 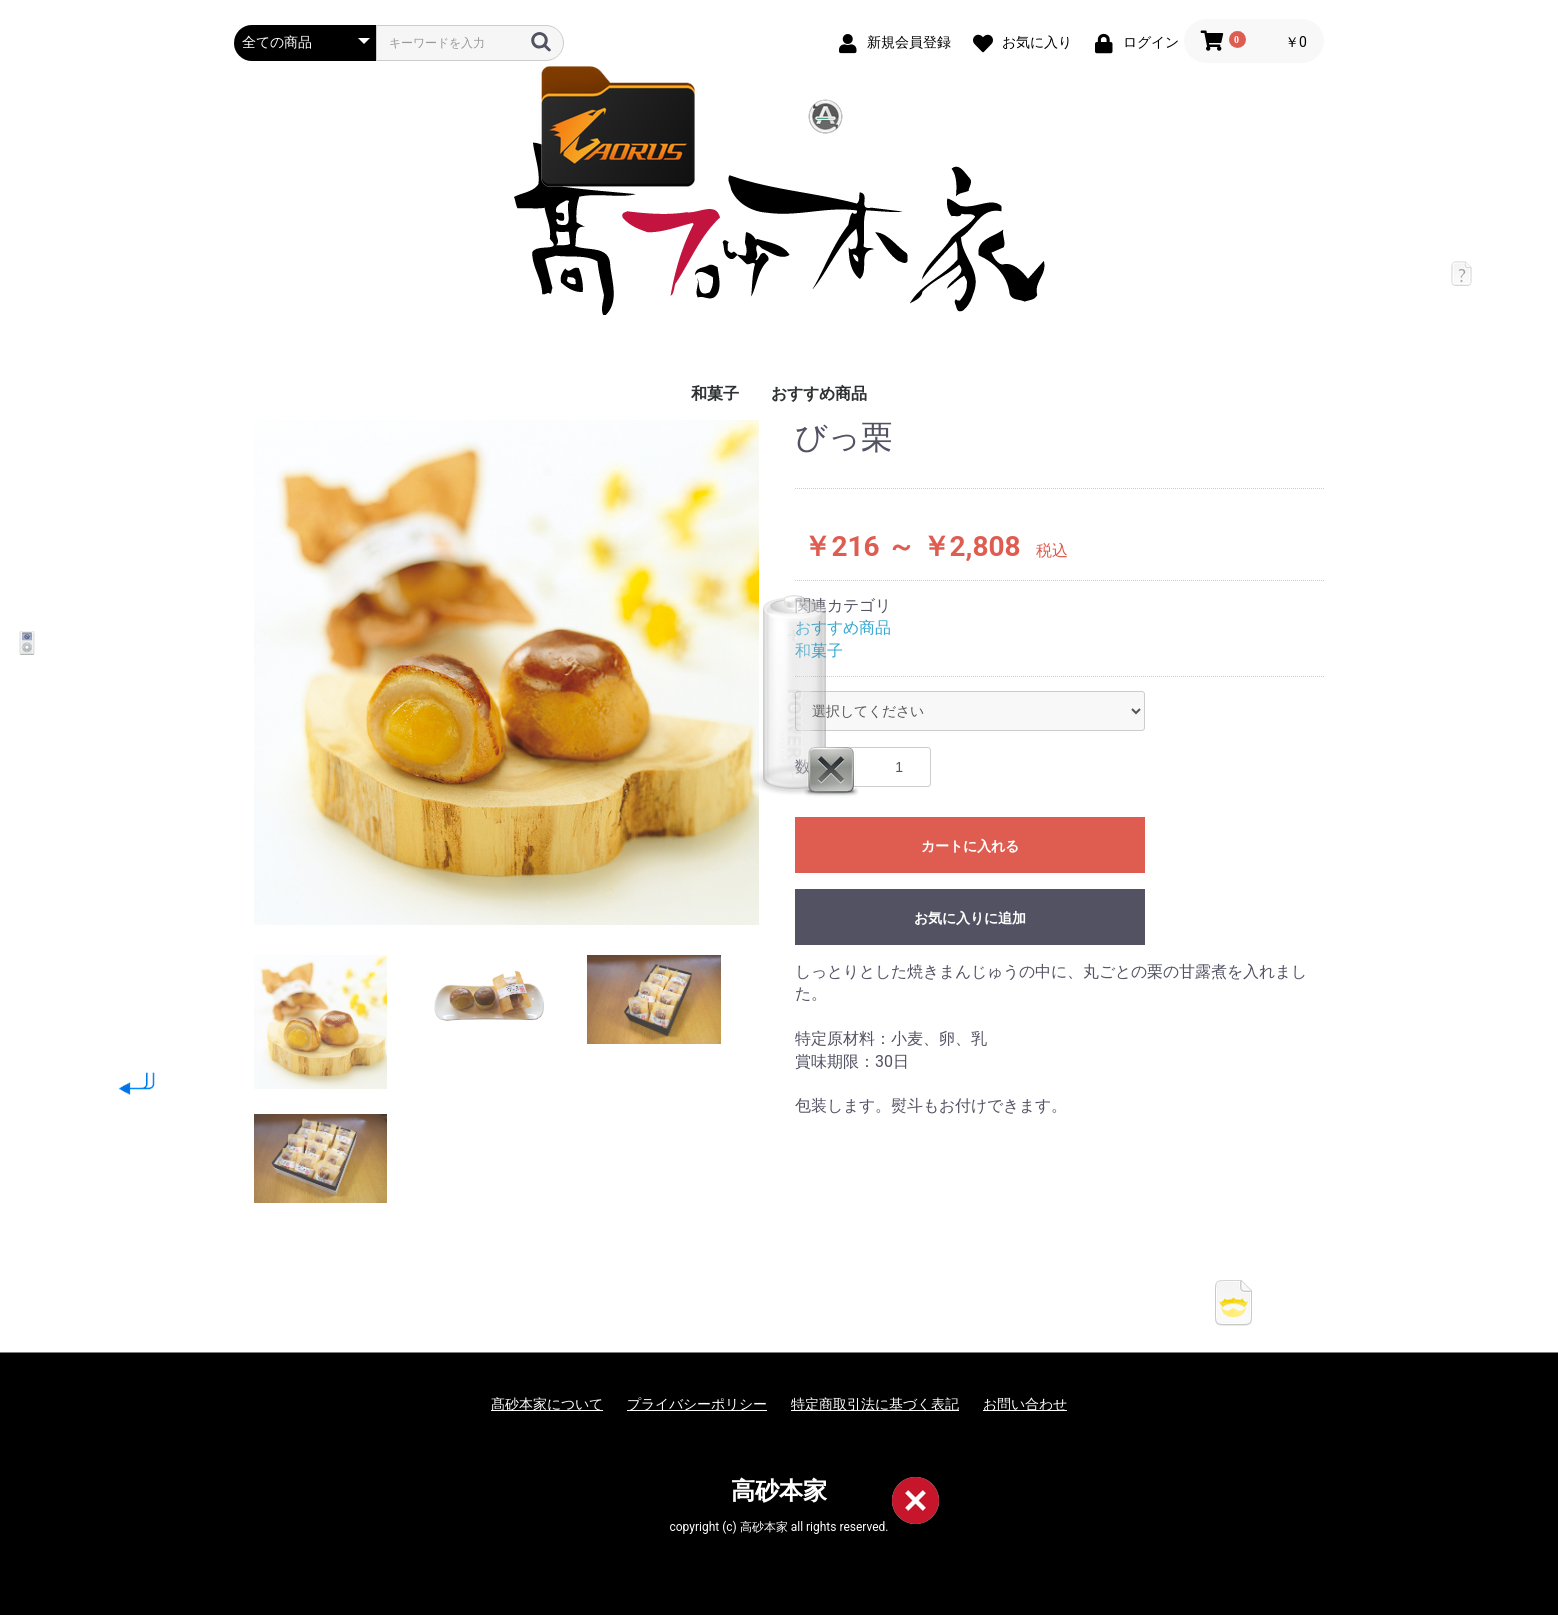 I want to click on close the current dialog or modal window, so click(x=915, y=1500).